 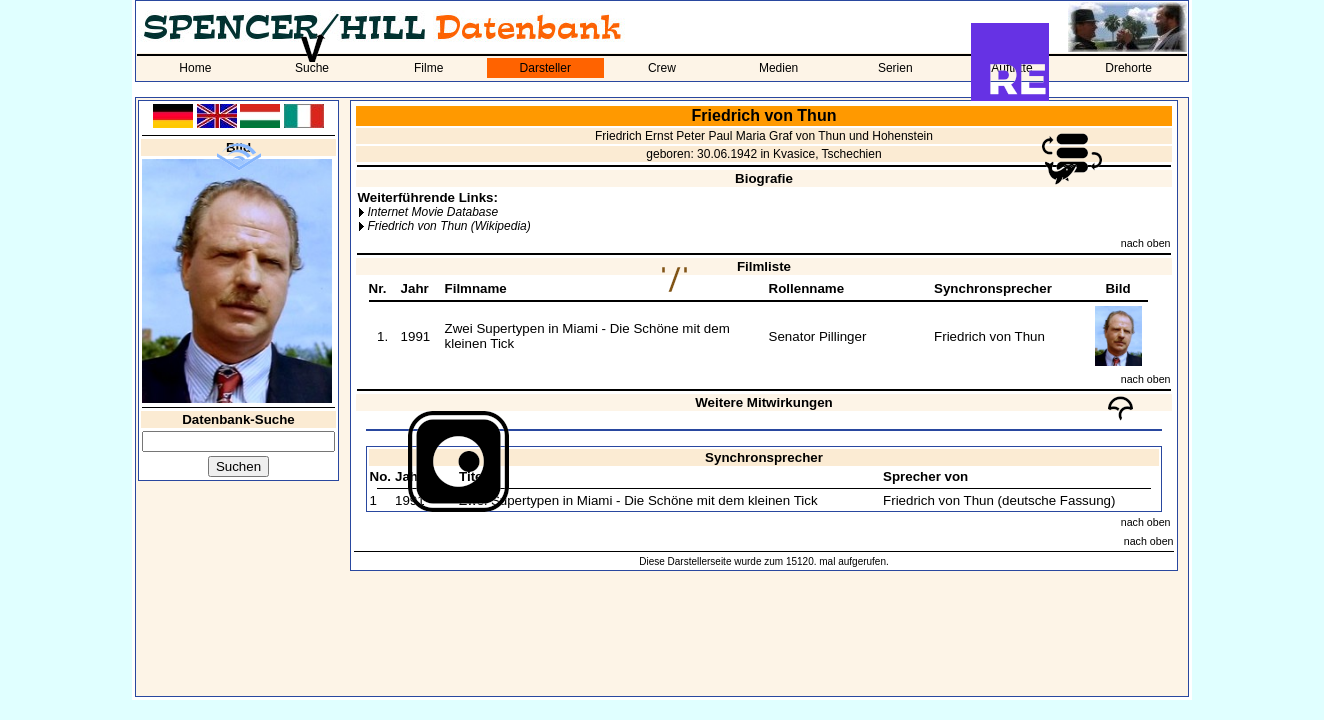 What do you see at coordinates (313, 48) in the screenshot?
I see `visit the Vector Logo Zone website` at bounding box center [313, 48].